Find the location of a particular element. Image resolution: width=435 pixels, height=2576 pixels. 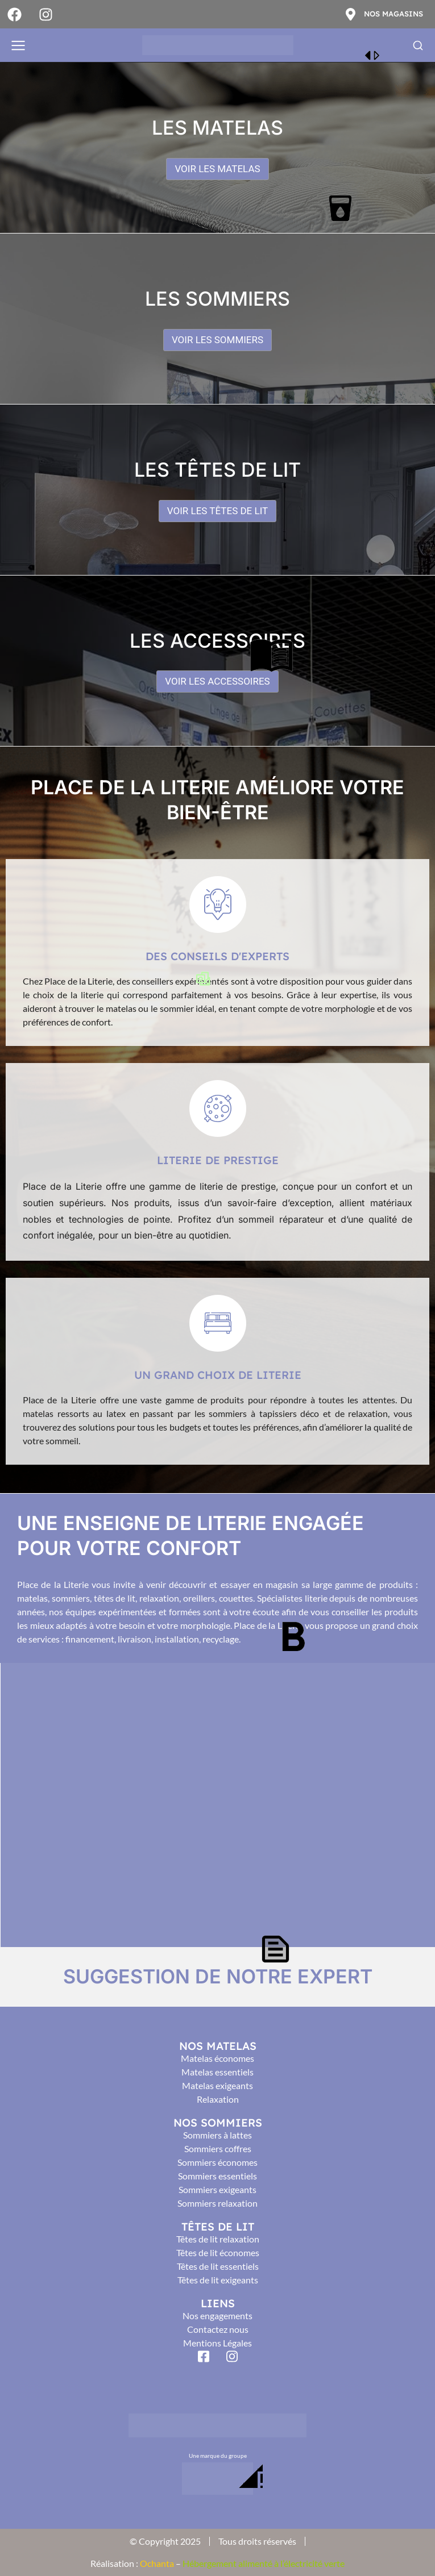

indicates full cellular signal but no internet connection is located at coordinates (251, 2476).